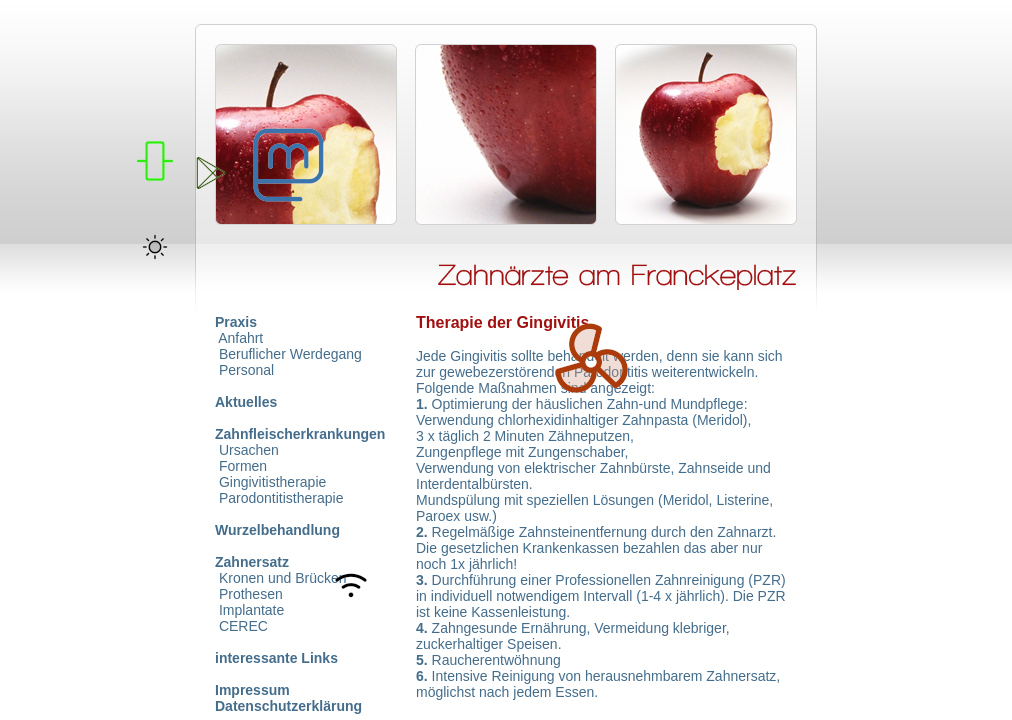  I want to click on toggle light mode or theme, so click(155, 247).